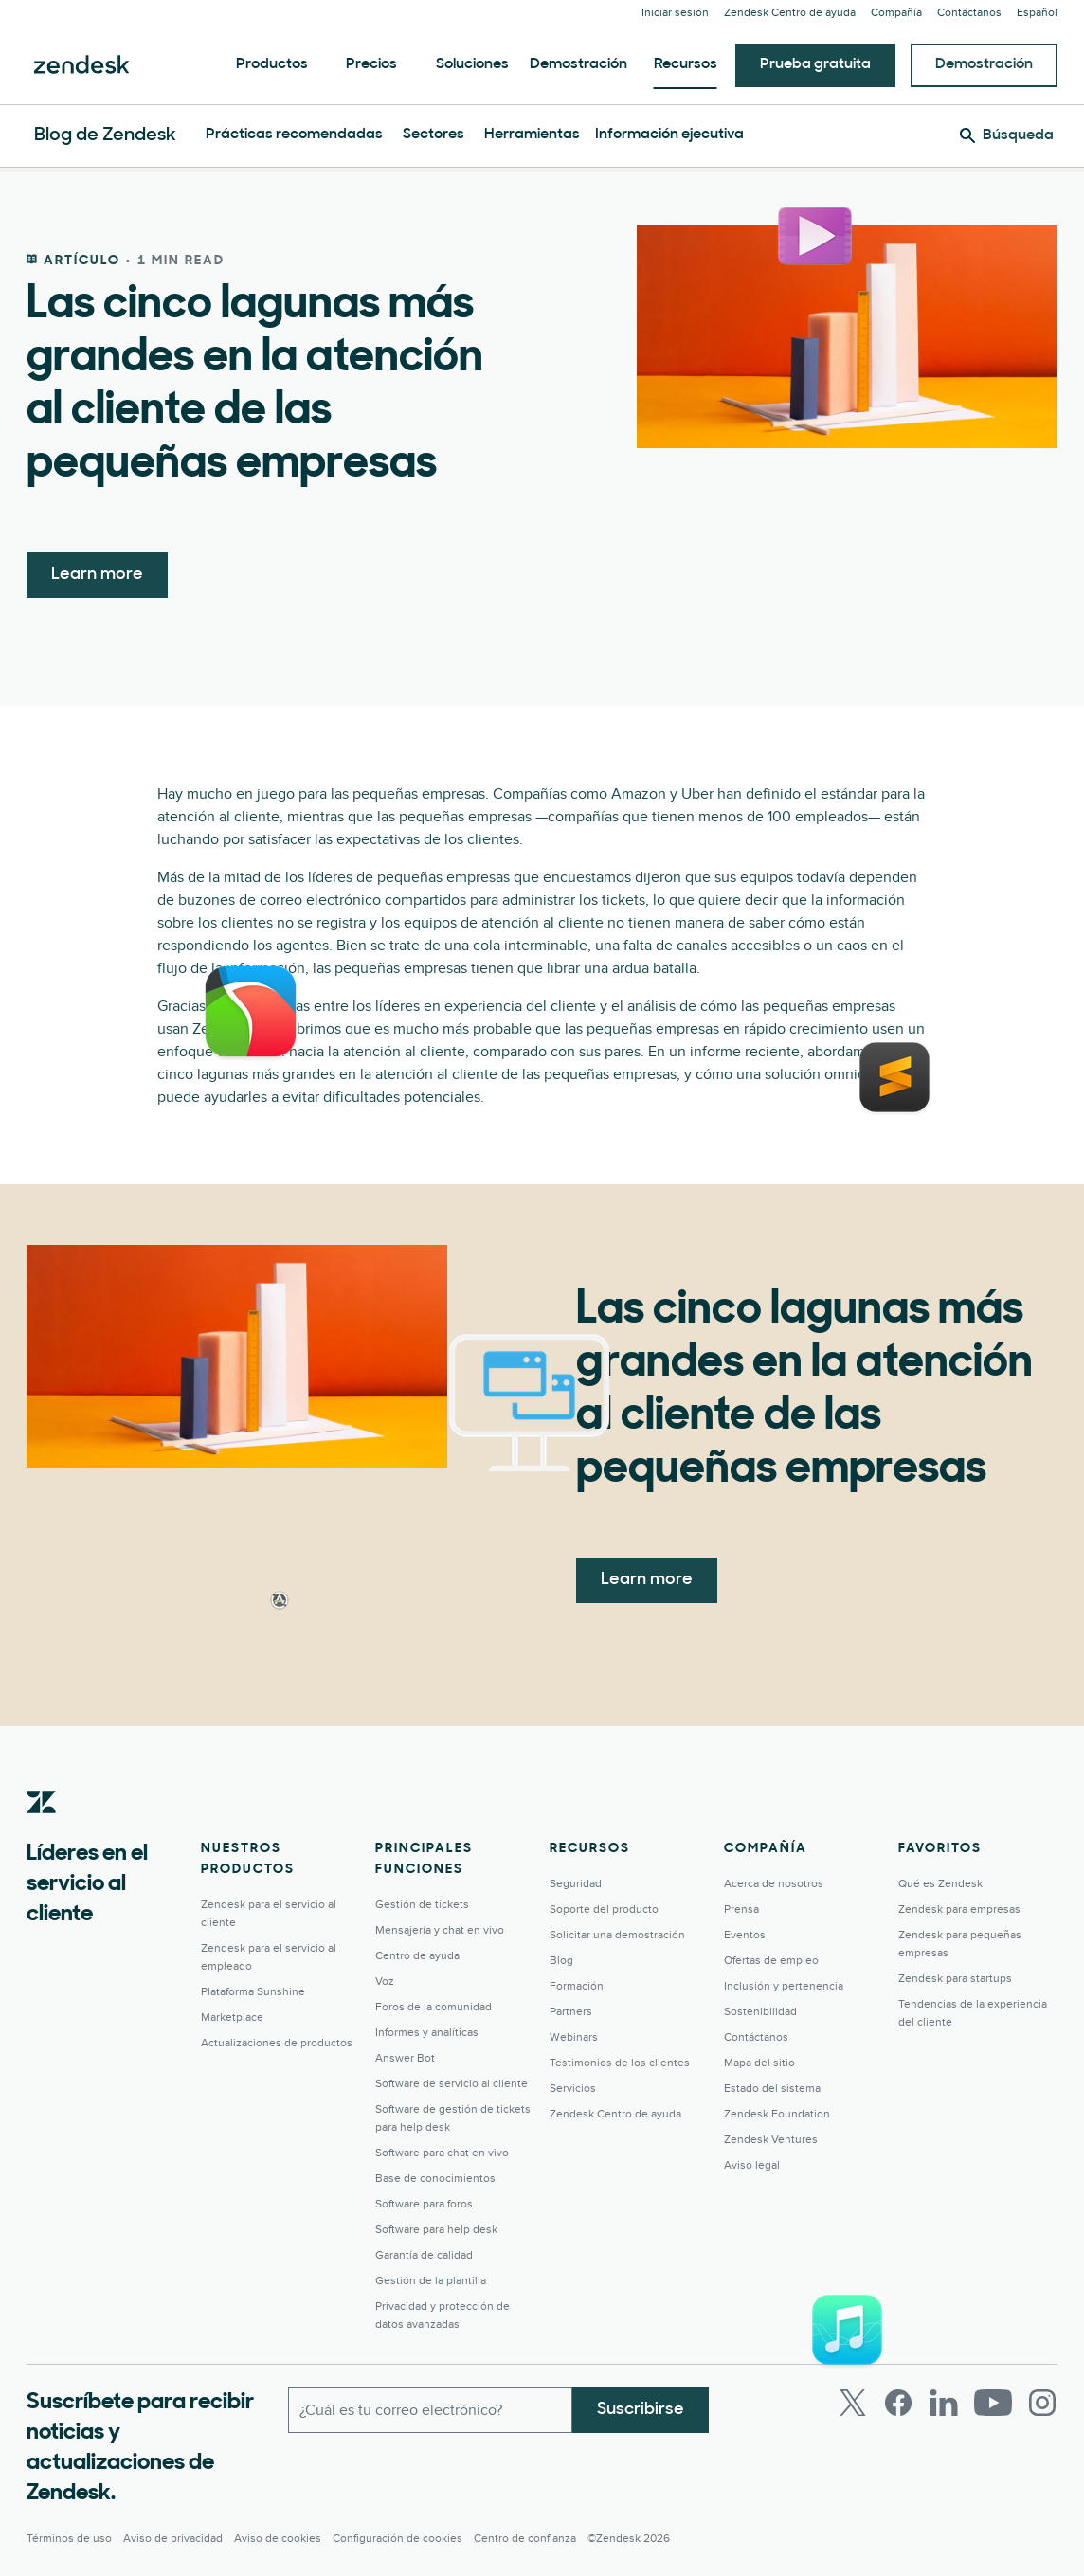 The width and height of the screenshot is (1084, 2576). Describe the element at coordinates (250, 1011) in the screenshot. I see `open reaper digital audio workstation` at that location.